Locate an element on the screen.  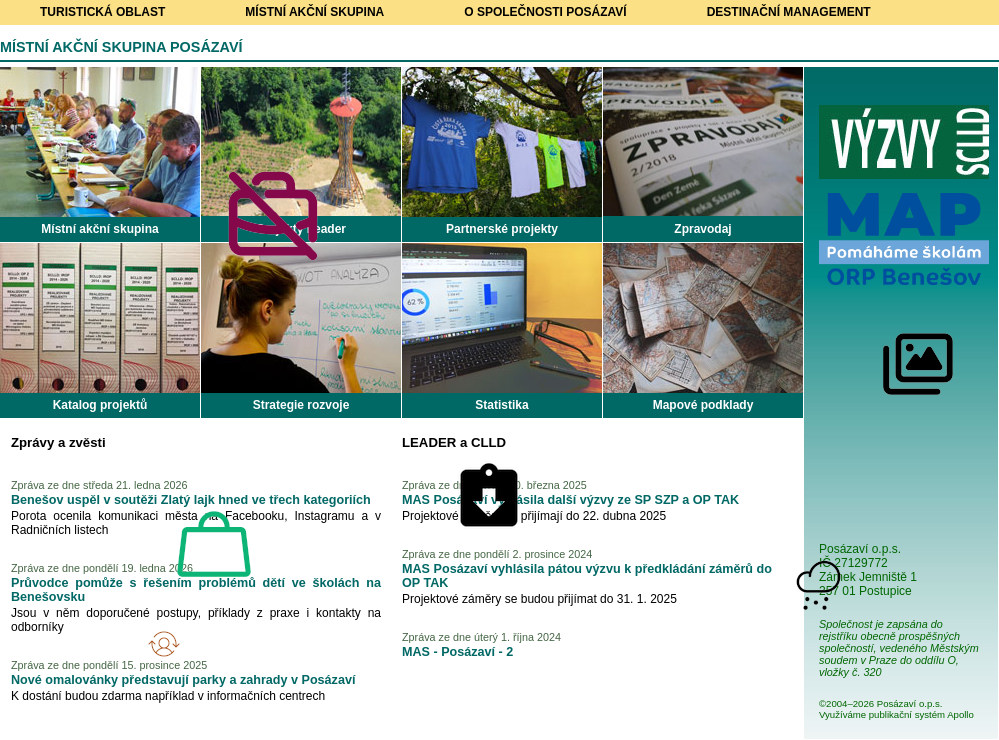
view photo gallery is located at coordinates (920, 362).